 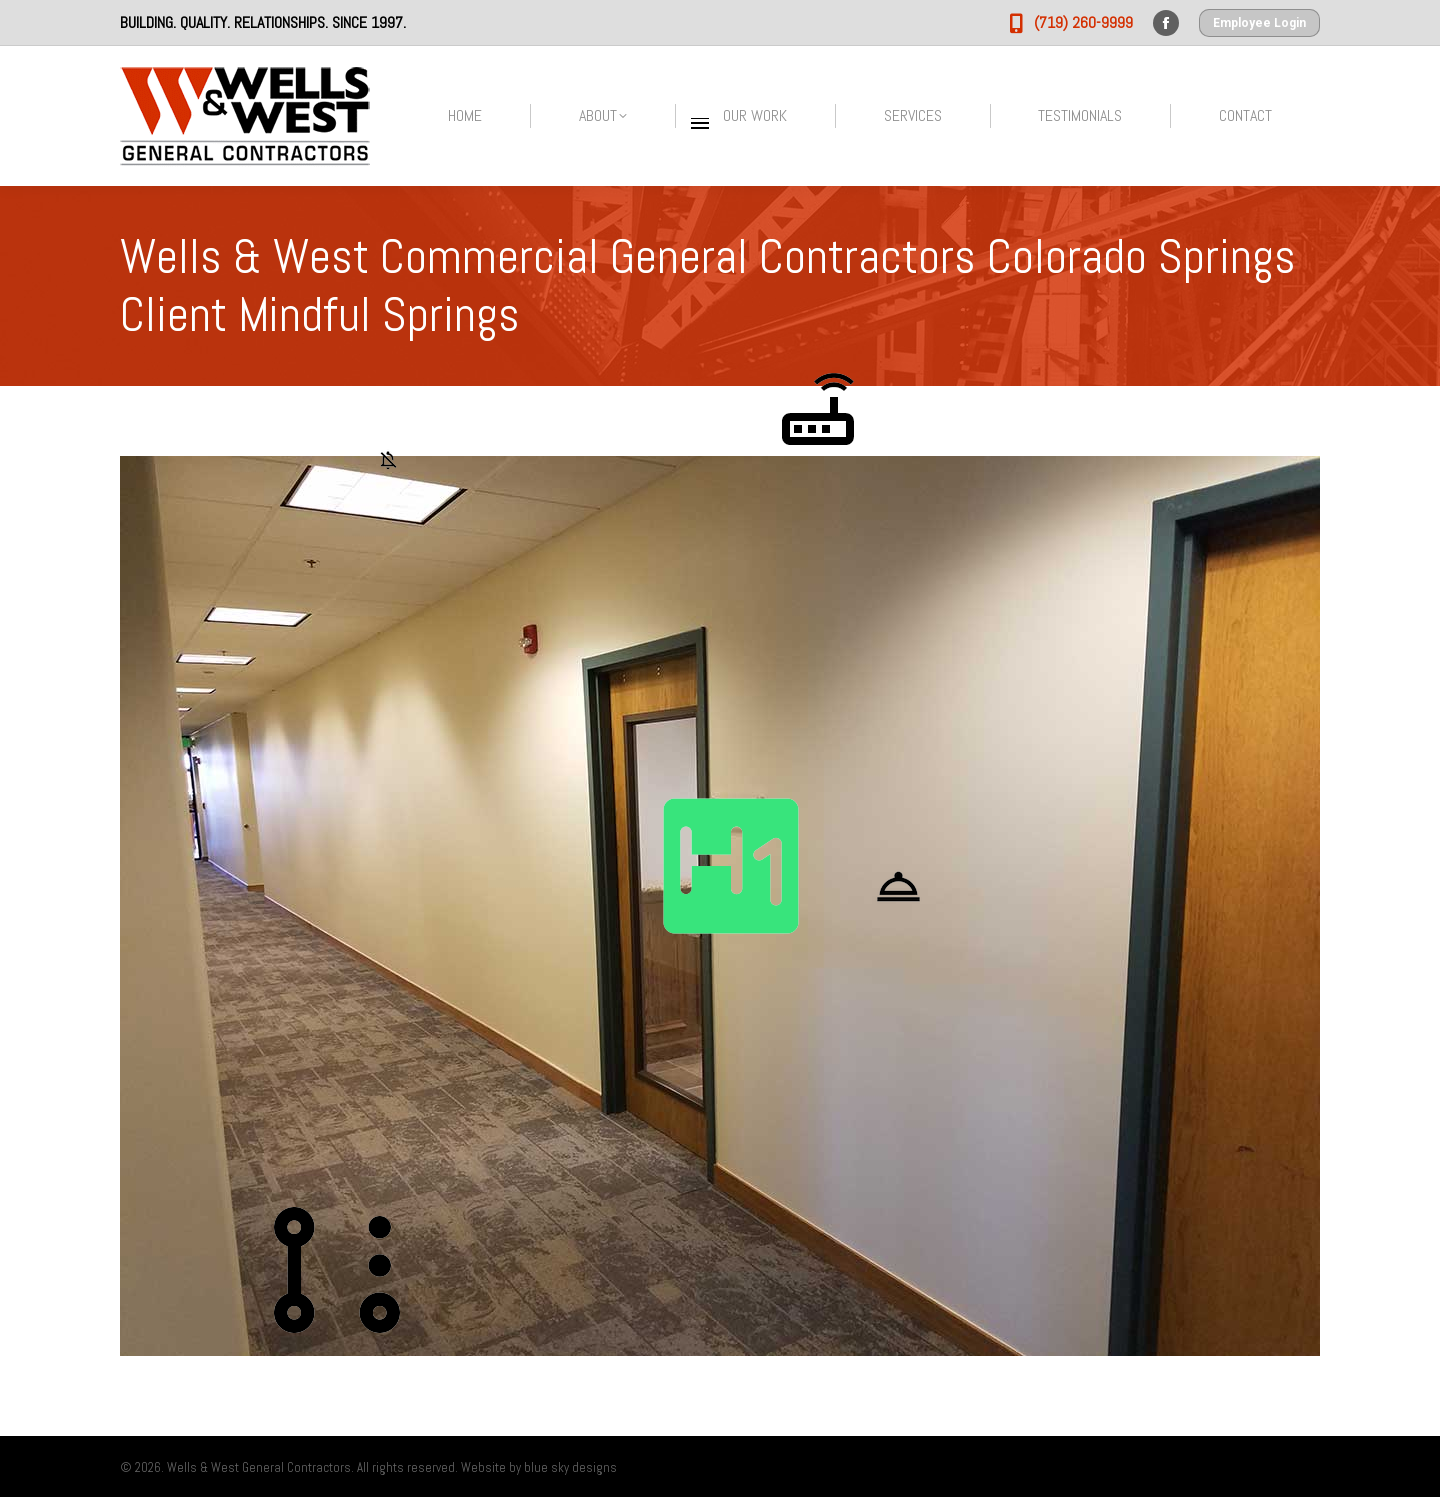 I want to click on format text as heading level 1, so click(x=731, y=866).